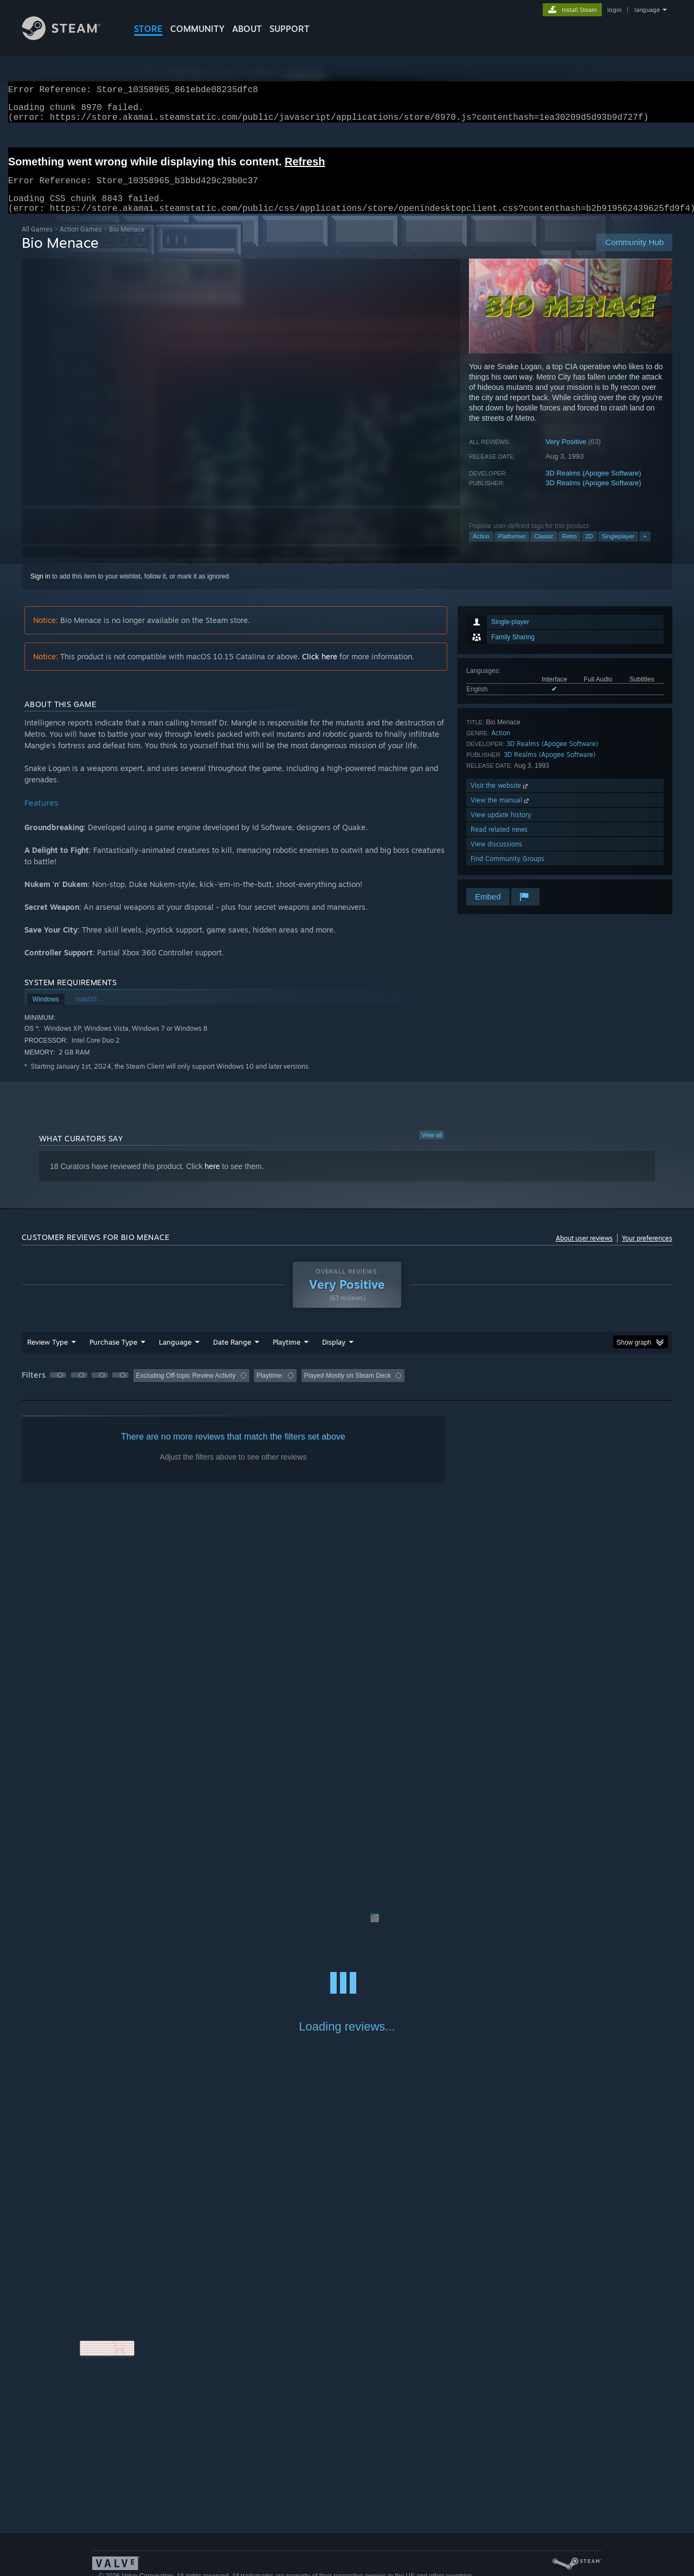  Describe the element at coordinates (375, 1918) in the screenshot. I see `access a remote or network folder` at that location.